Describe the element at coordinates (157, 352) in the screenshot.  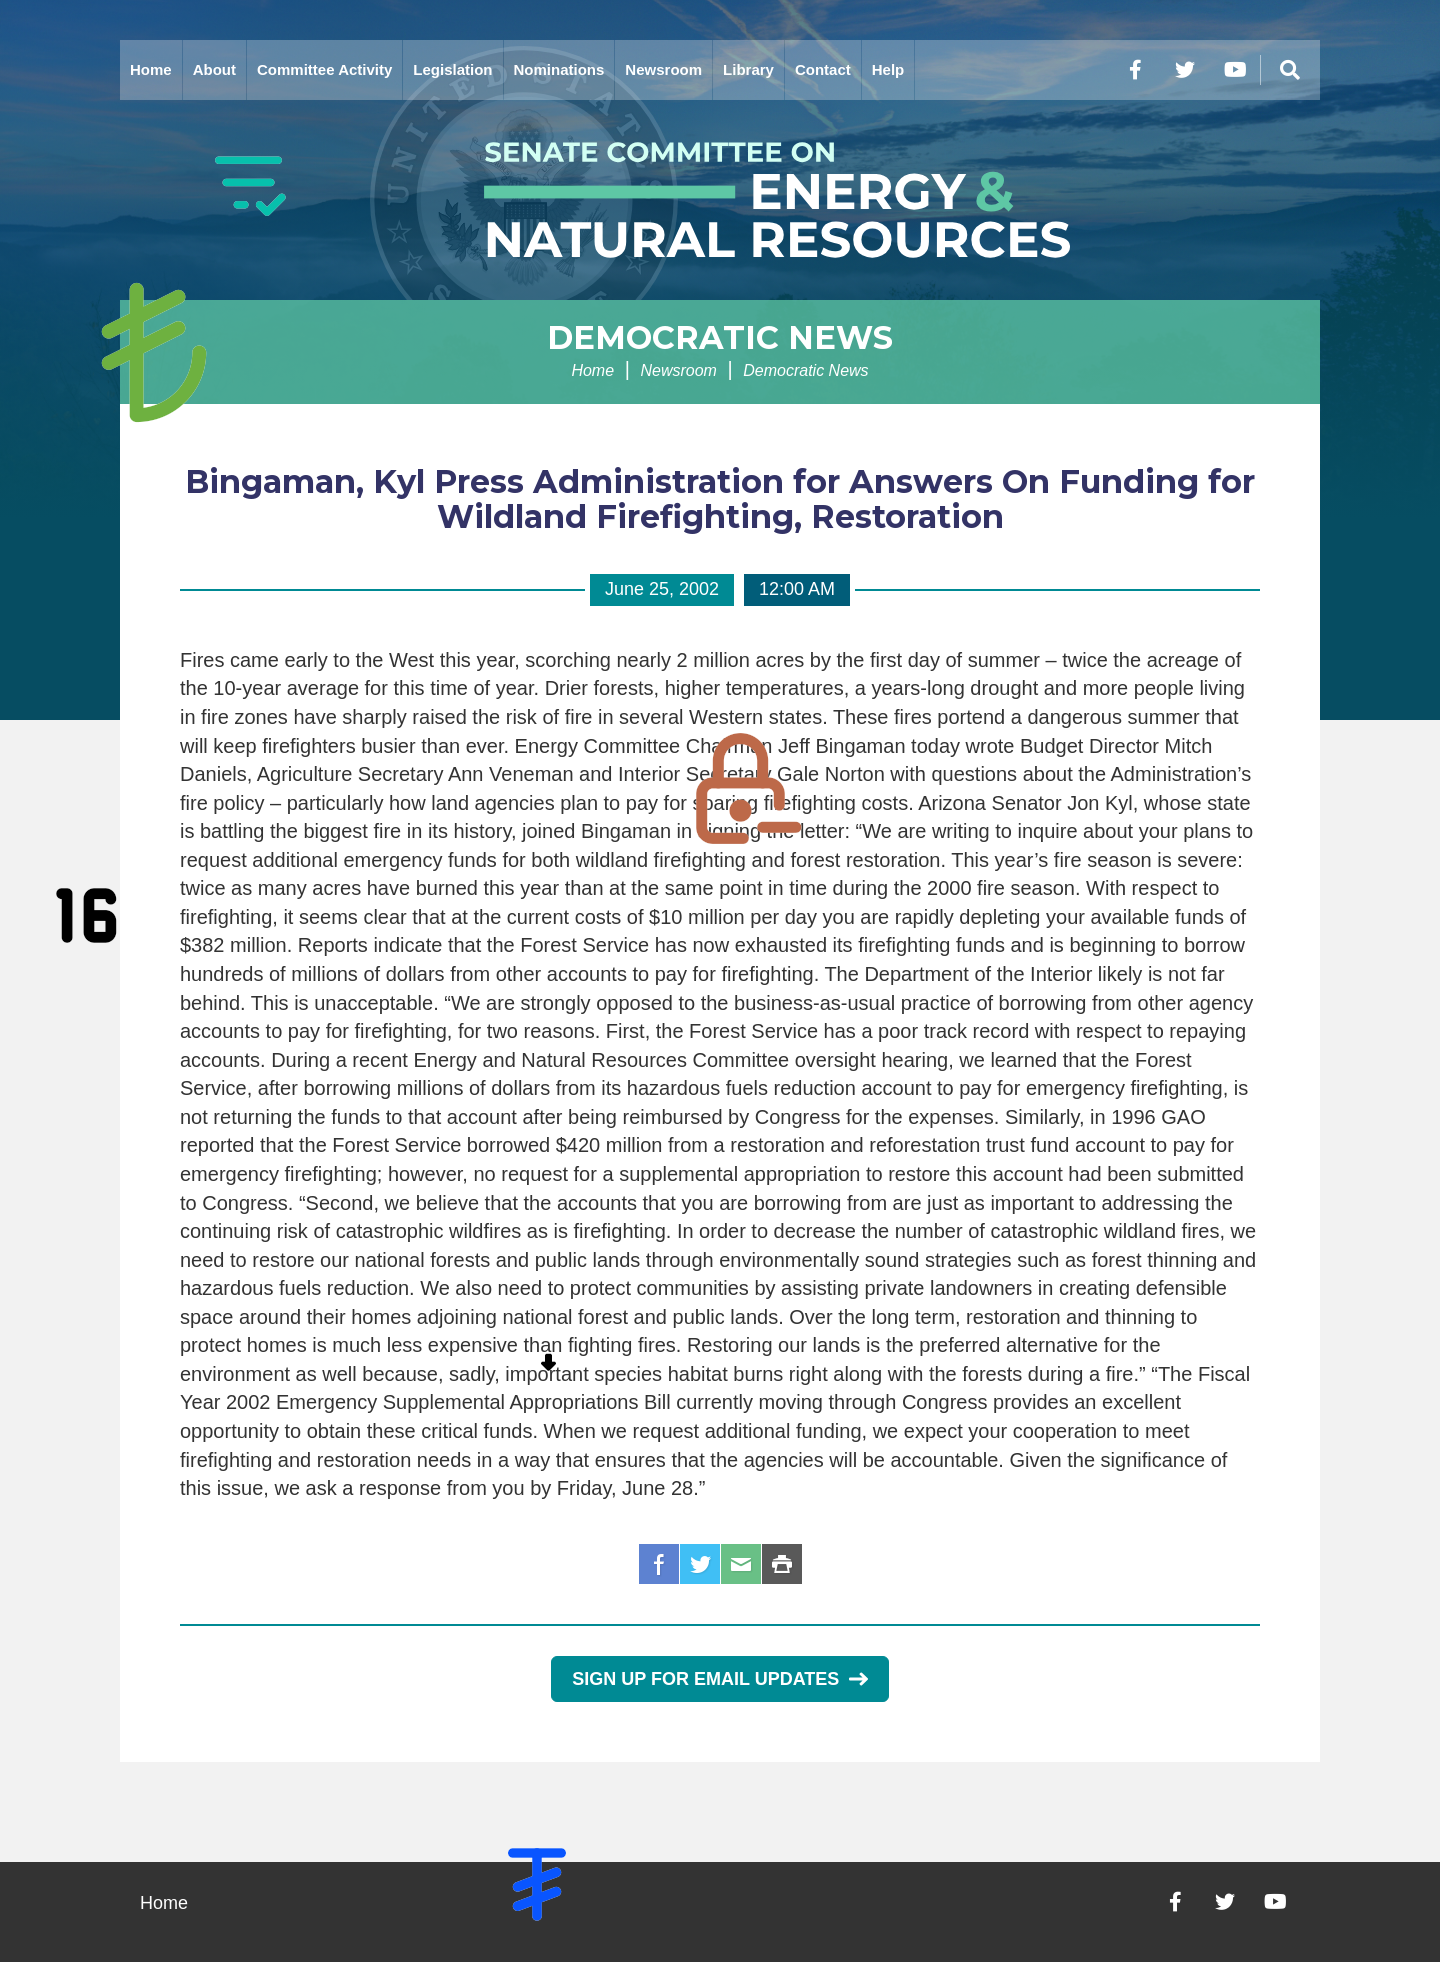
I see `view or select Turkish lira currency` at that location.